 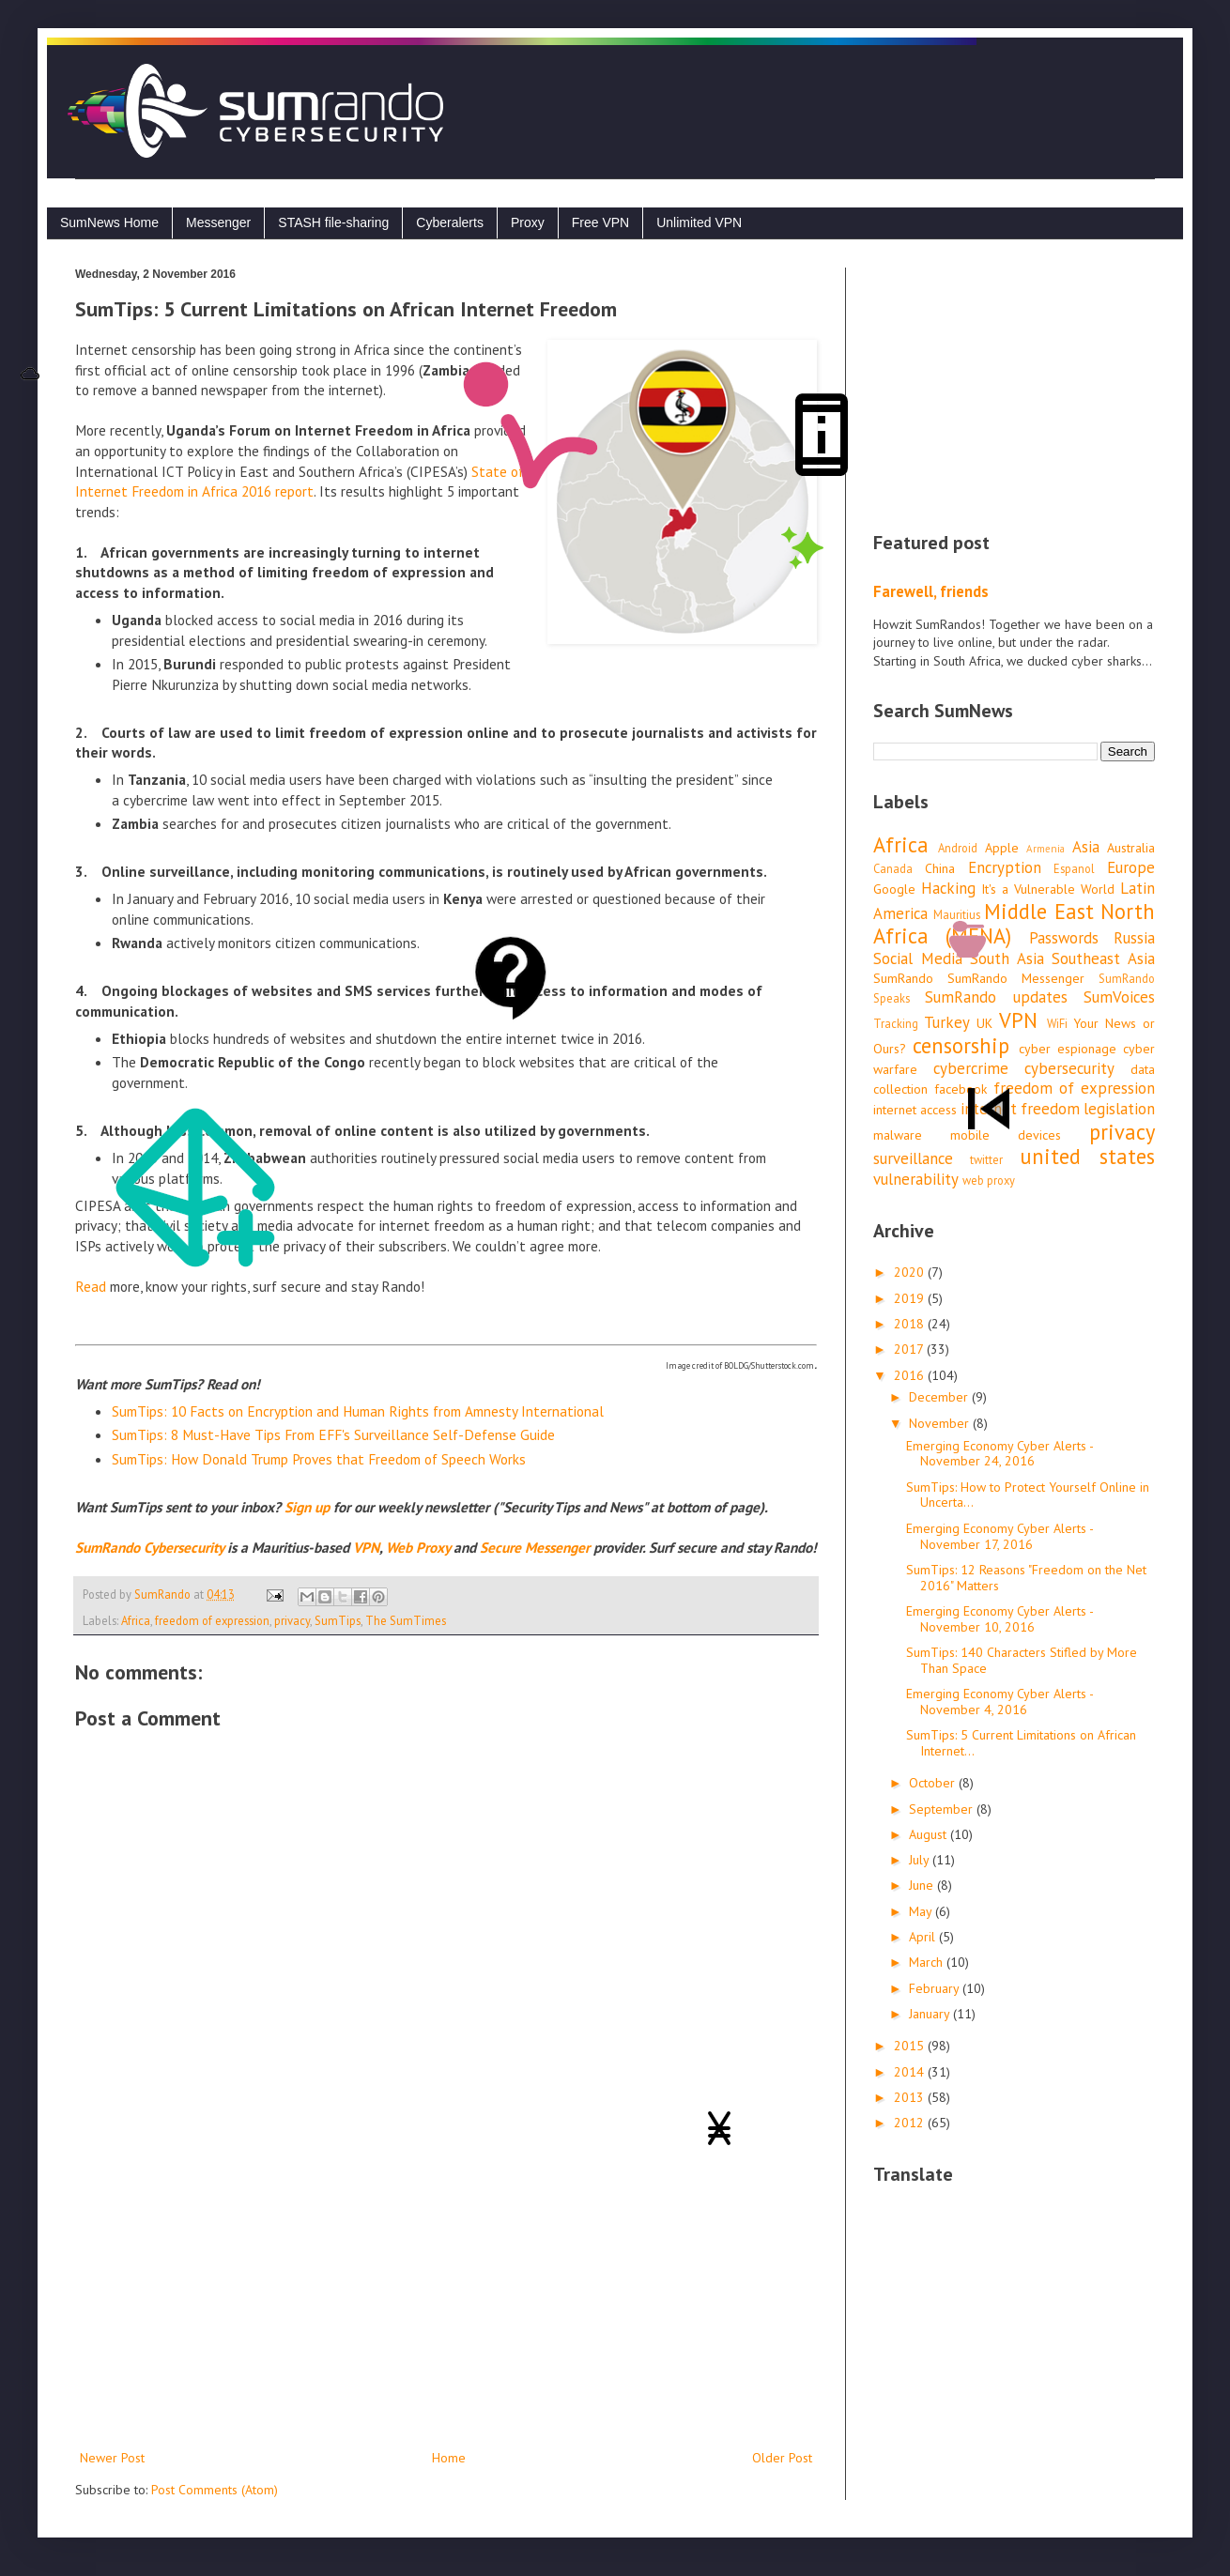 I want to click on view device information, so click(x=822, y=435).